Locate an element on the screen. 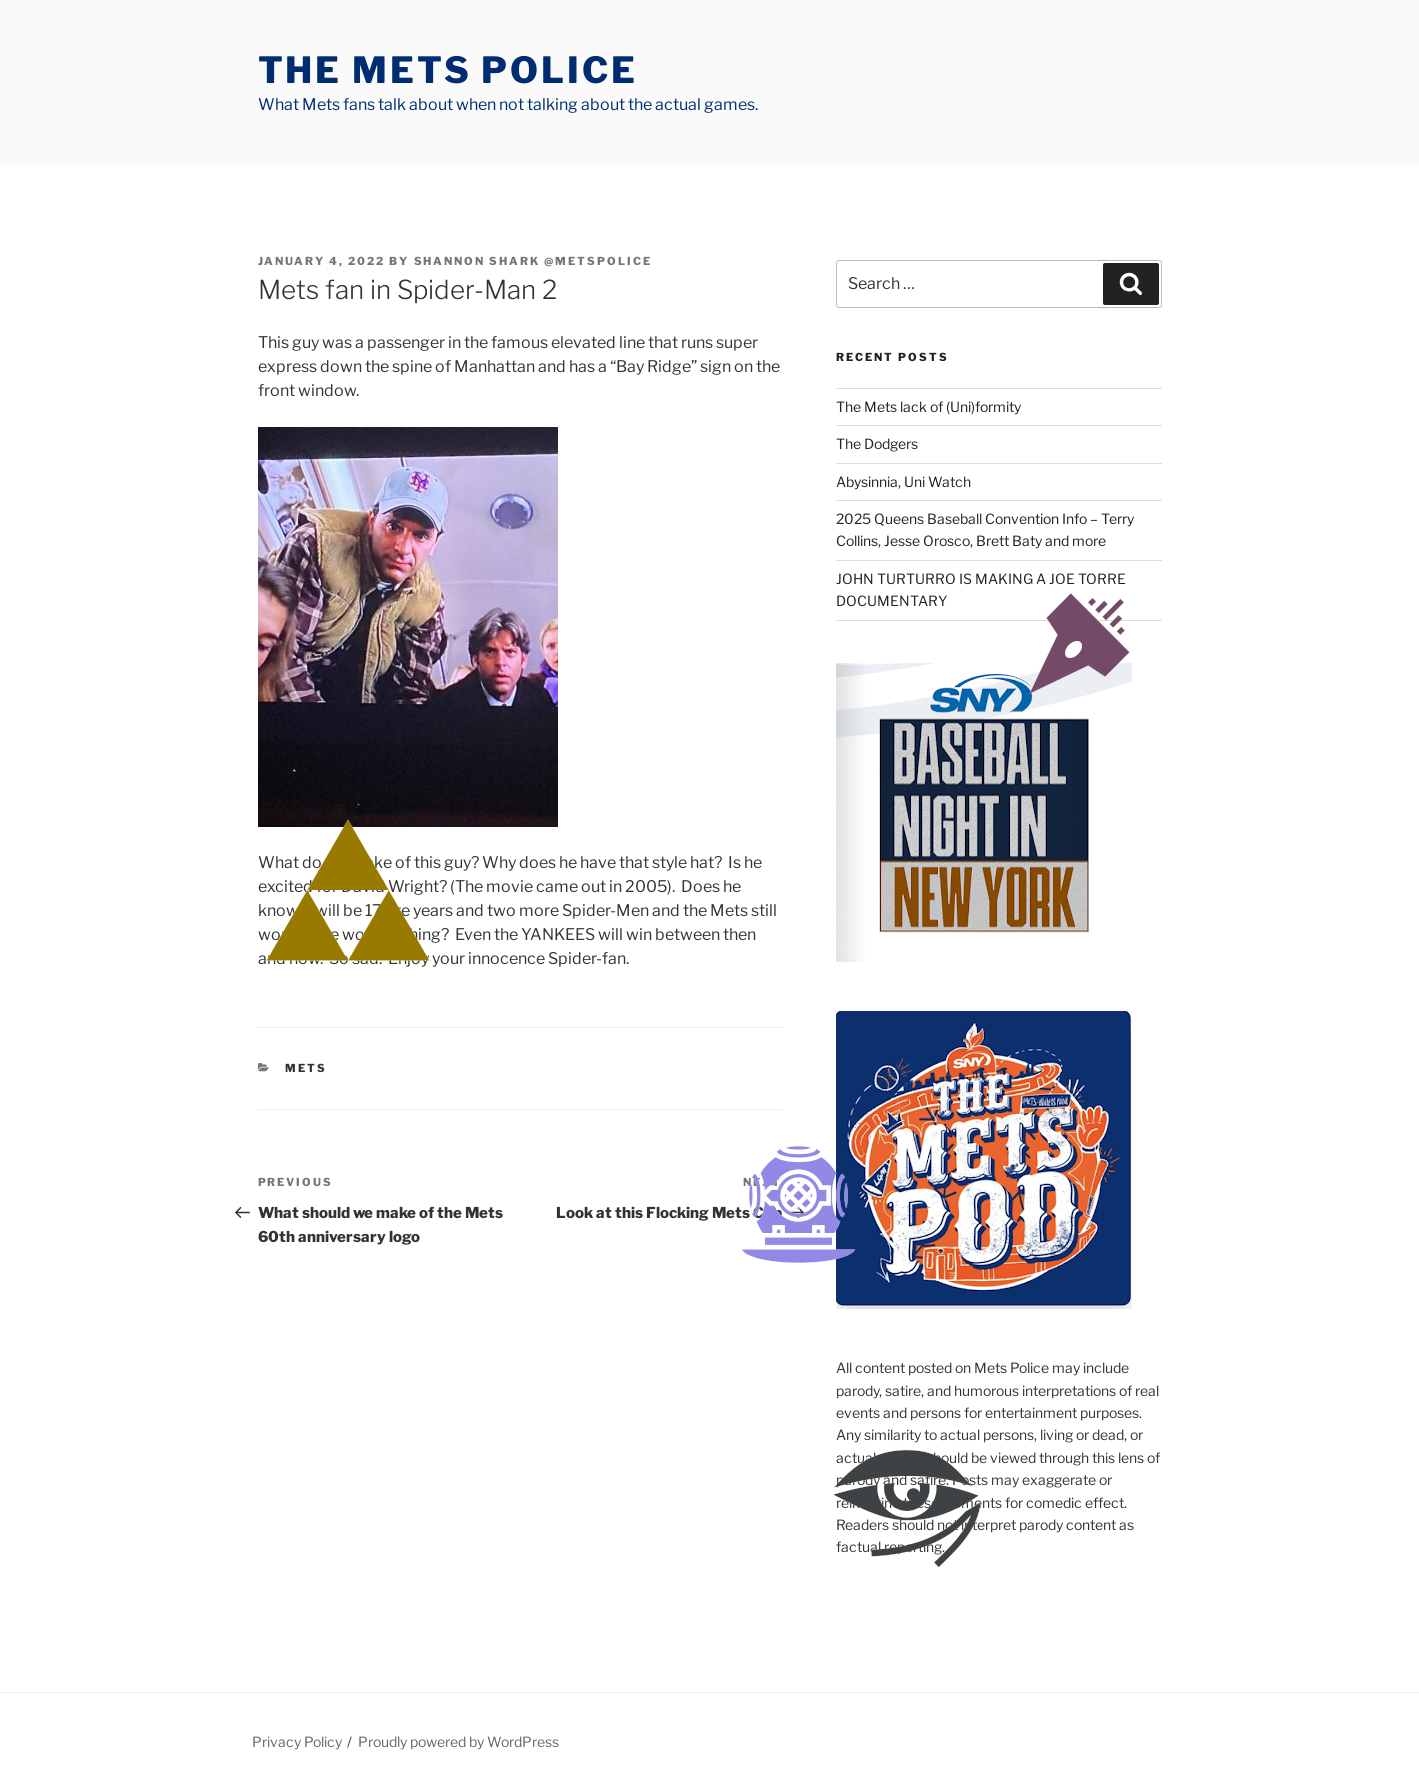 The image size is (1419, 1788). access diving or underwater game mode is located at coordinates (798, 1204).